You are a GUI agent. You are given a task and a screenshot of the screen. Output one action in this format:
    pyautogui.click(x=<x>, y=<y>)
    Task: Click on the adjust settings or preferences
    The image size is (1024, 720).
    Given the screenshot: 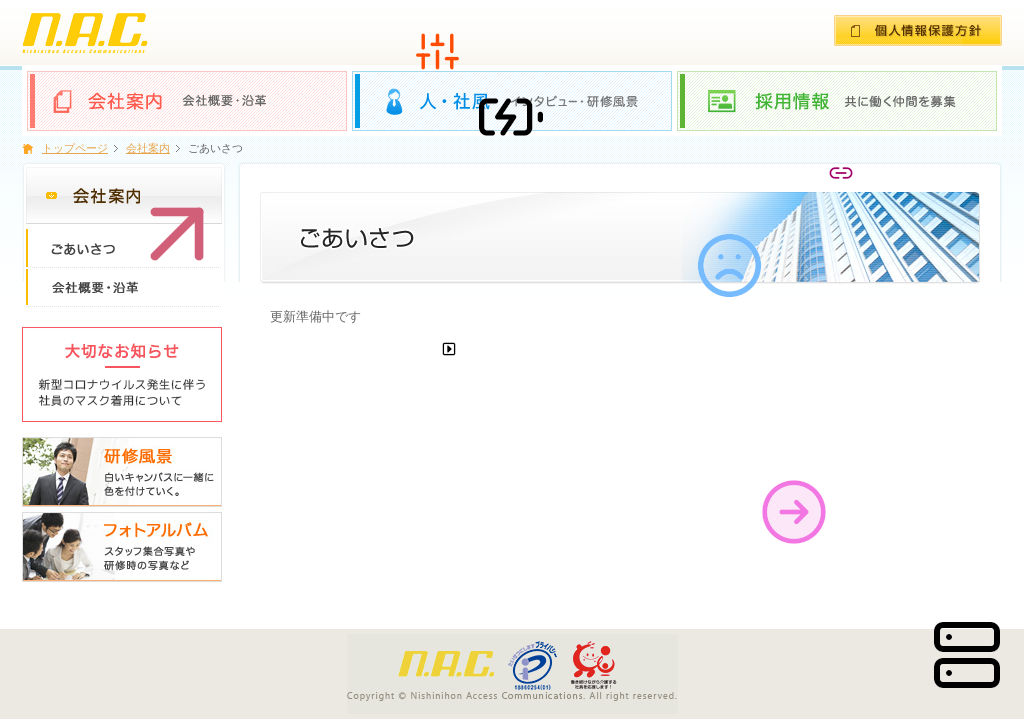 What is the action you would take?
    pyautogui.click(x=437, y=51)
    